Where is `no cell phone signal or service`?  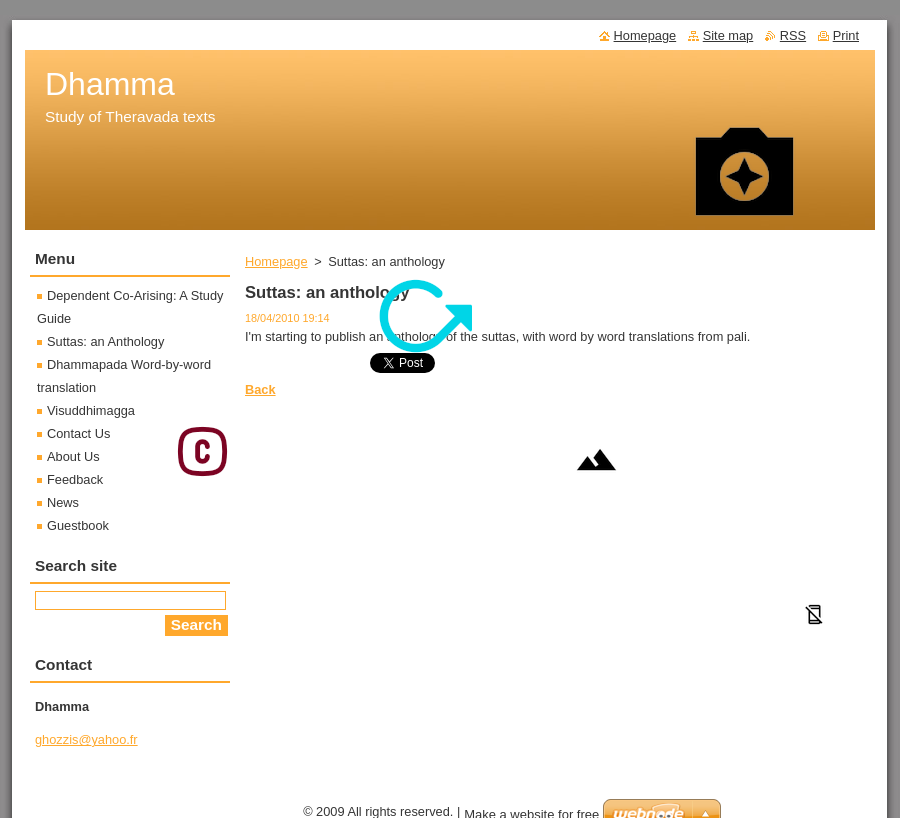 no cell phone signal or service is located at coordinates (814, 614).